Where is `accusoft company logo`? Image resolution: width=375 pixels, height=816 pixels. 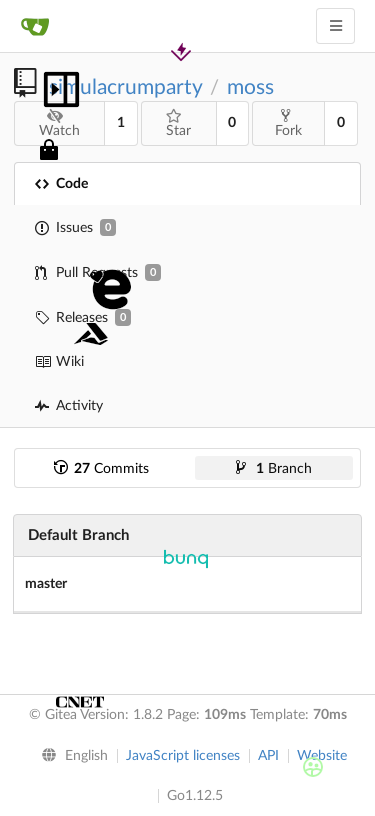 accusoft company logo is located at coordinates (91, 334).